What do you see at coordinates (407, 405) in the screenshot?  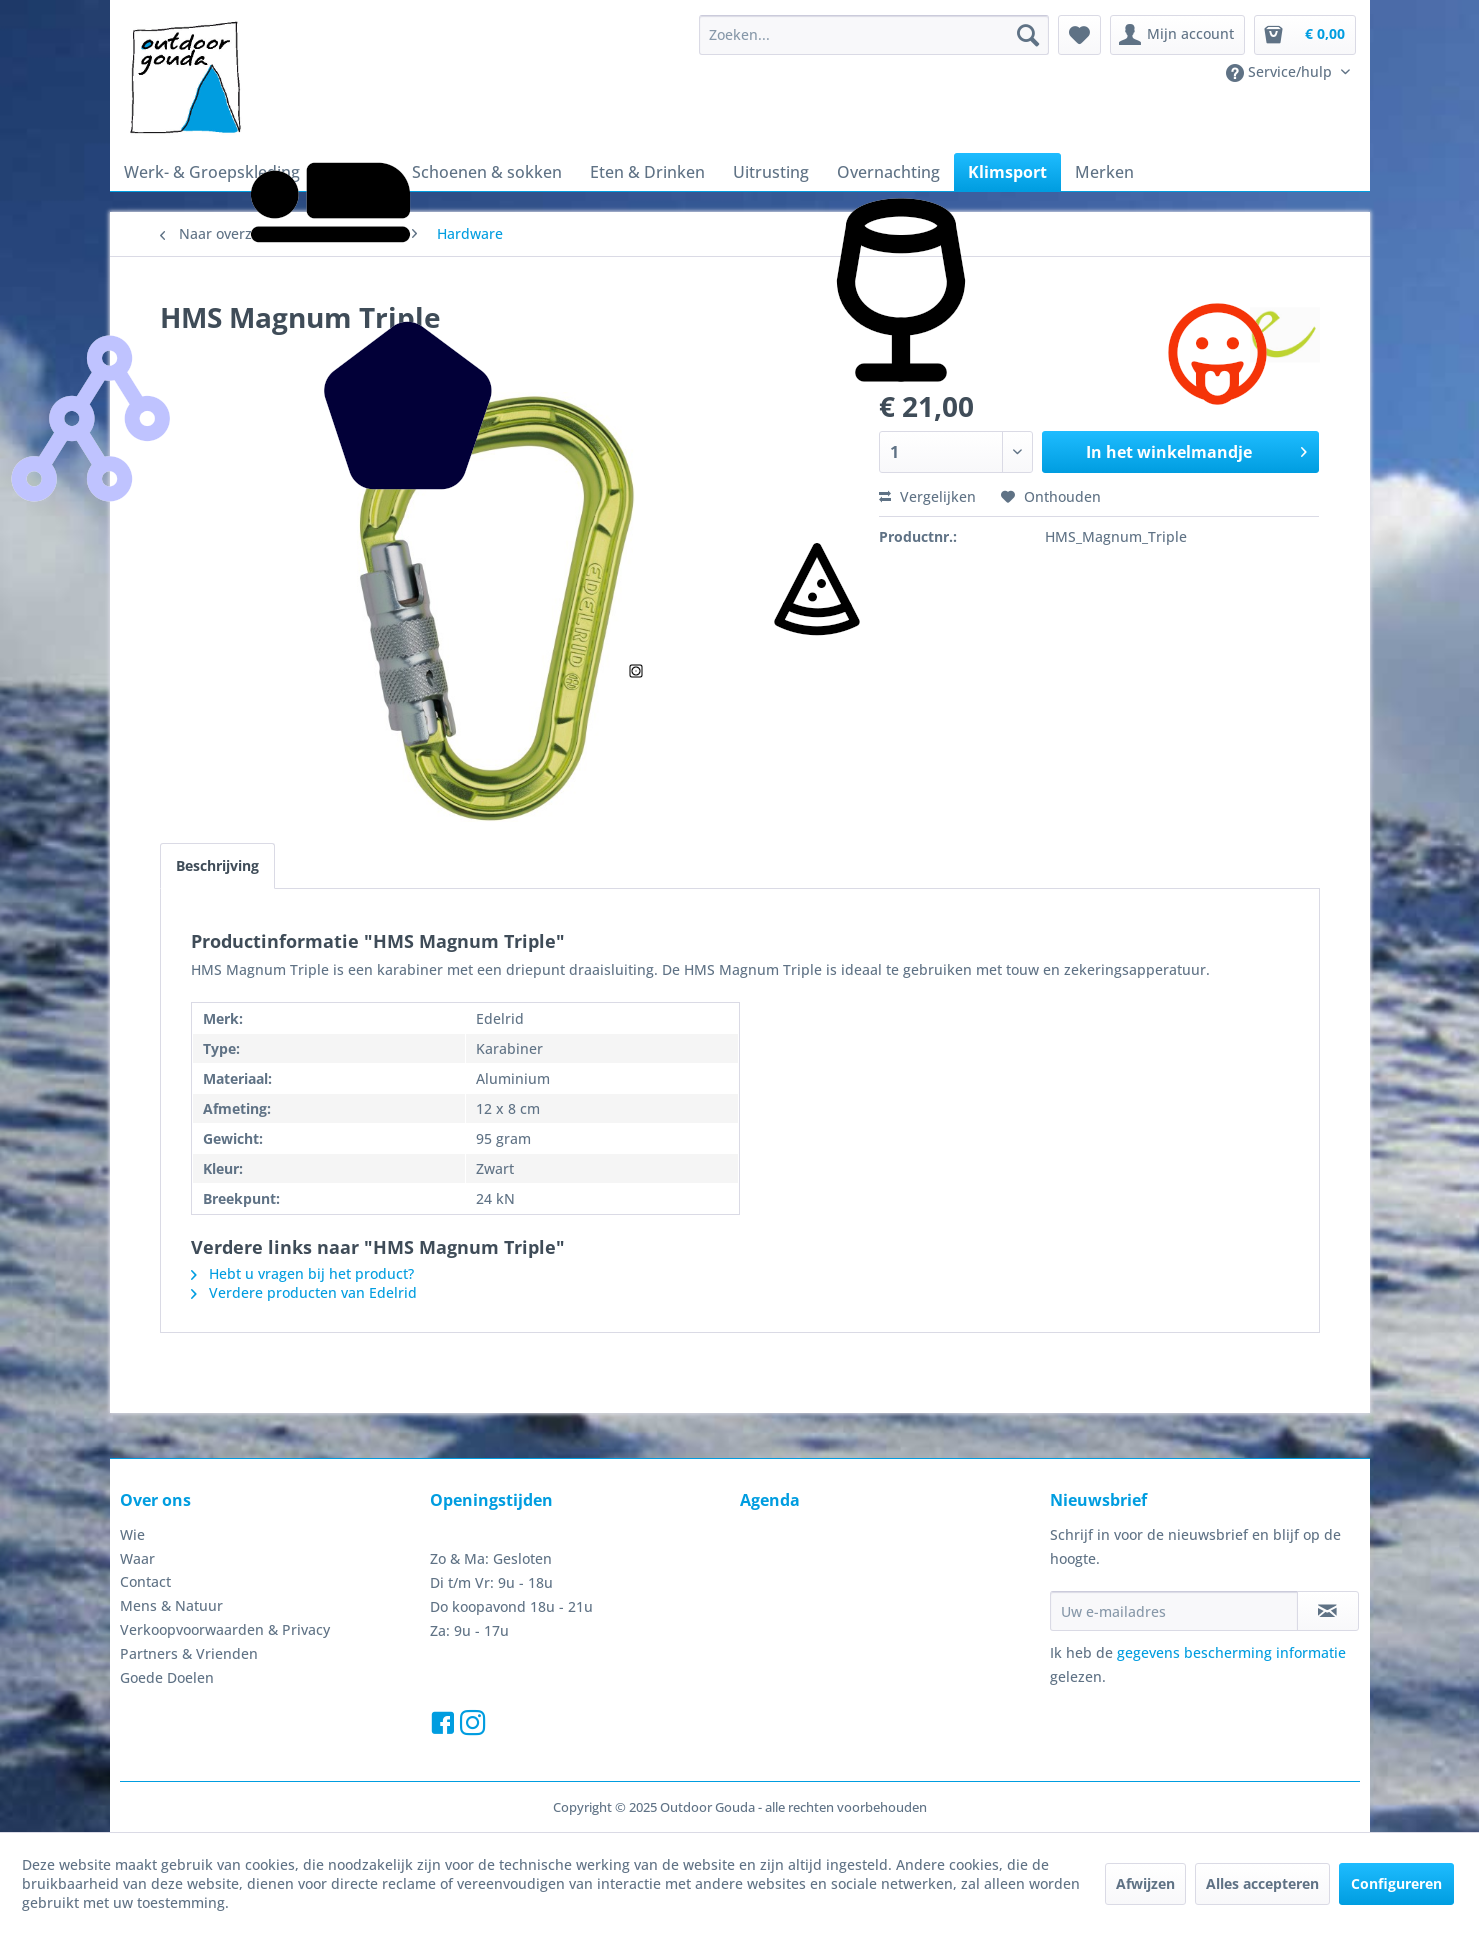 I see `indicates a pentagon shape or geometric element` at bounding box center [407, 405].